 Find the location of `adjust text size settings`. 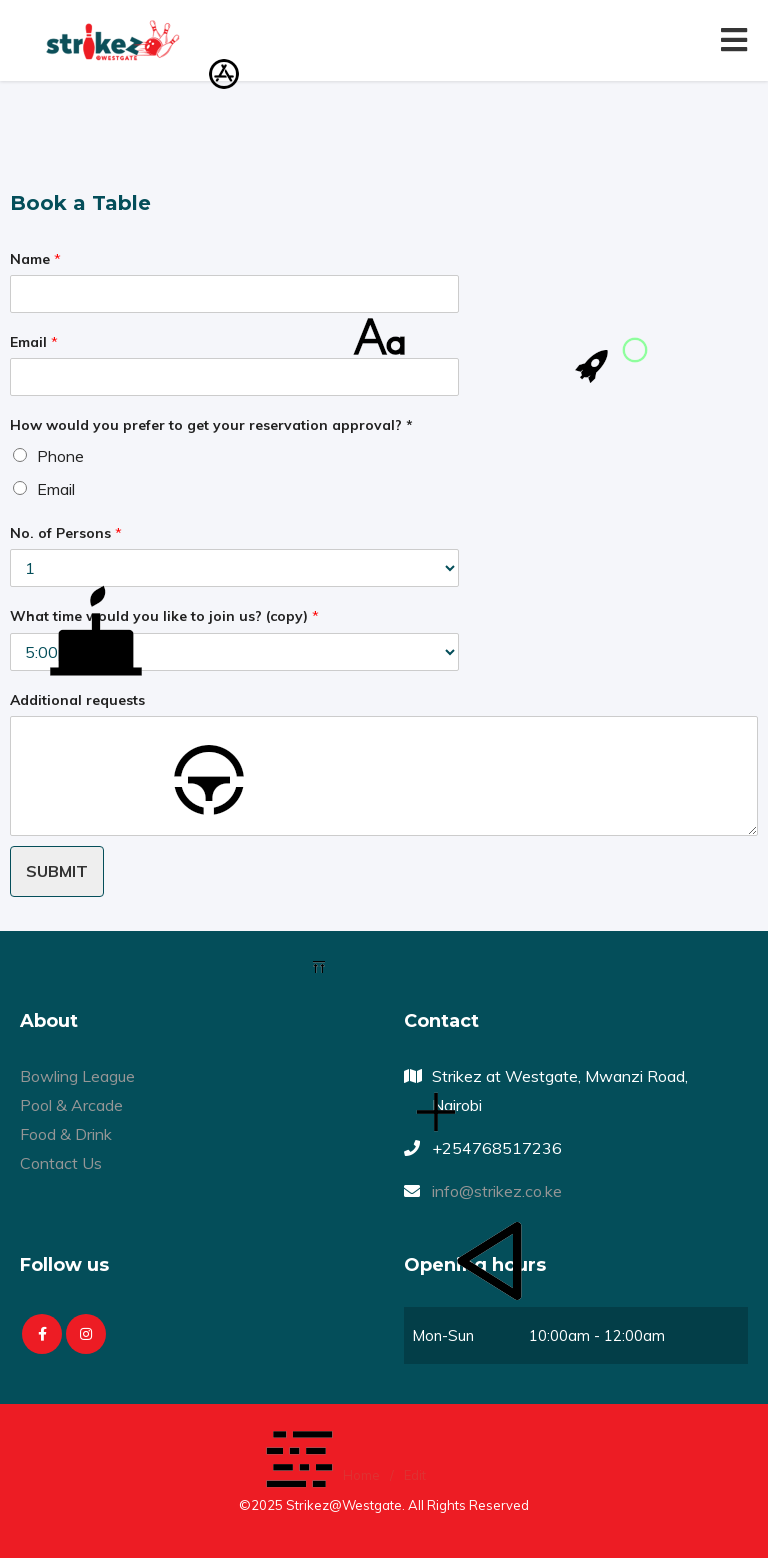

adjust text size settings is located at coordinates (379, 336).